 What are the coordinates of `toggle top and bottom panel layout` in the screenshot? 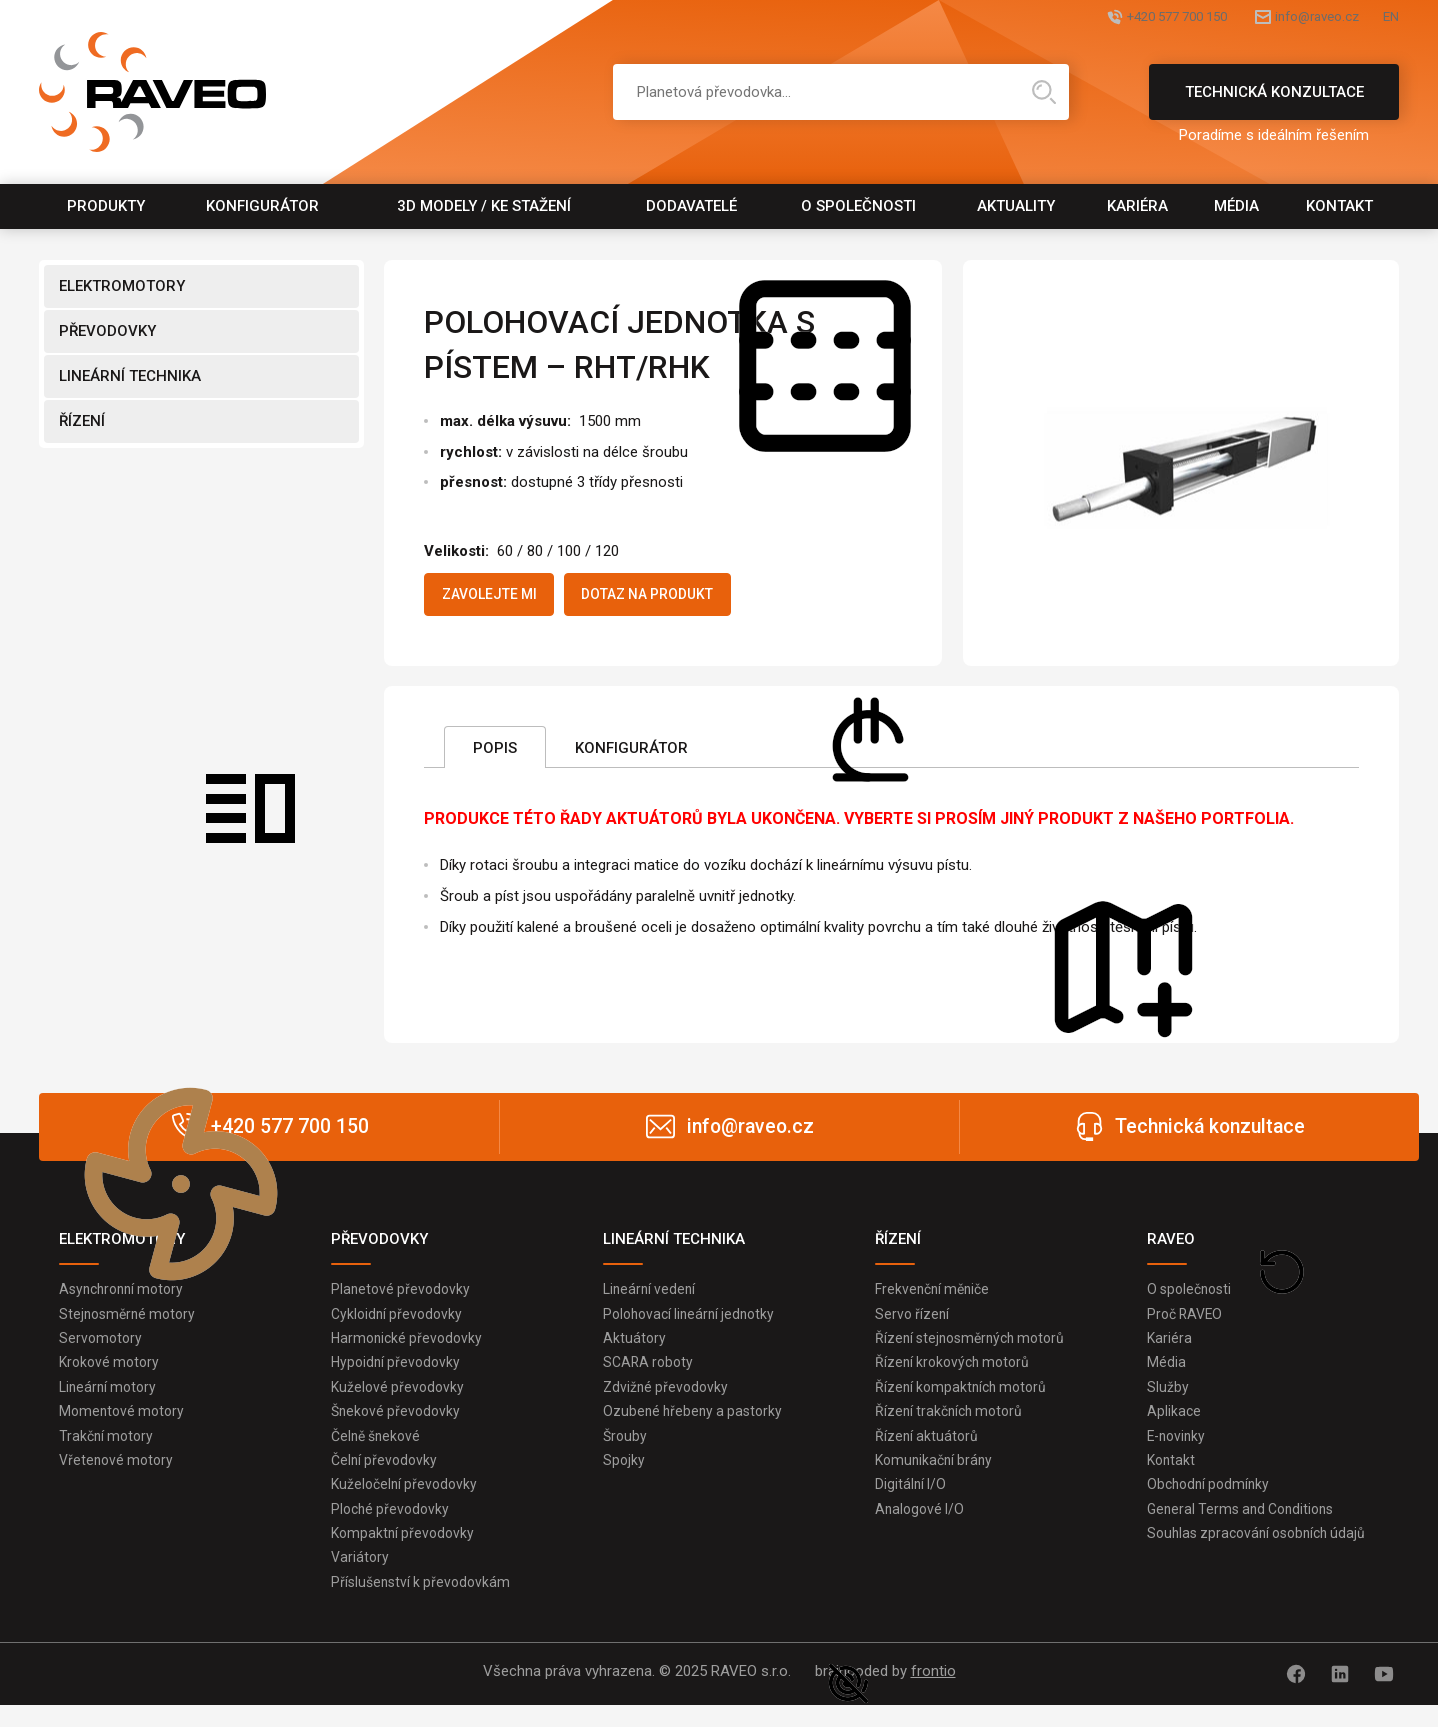 It's located at (825, 366).